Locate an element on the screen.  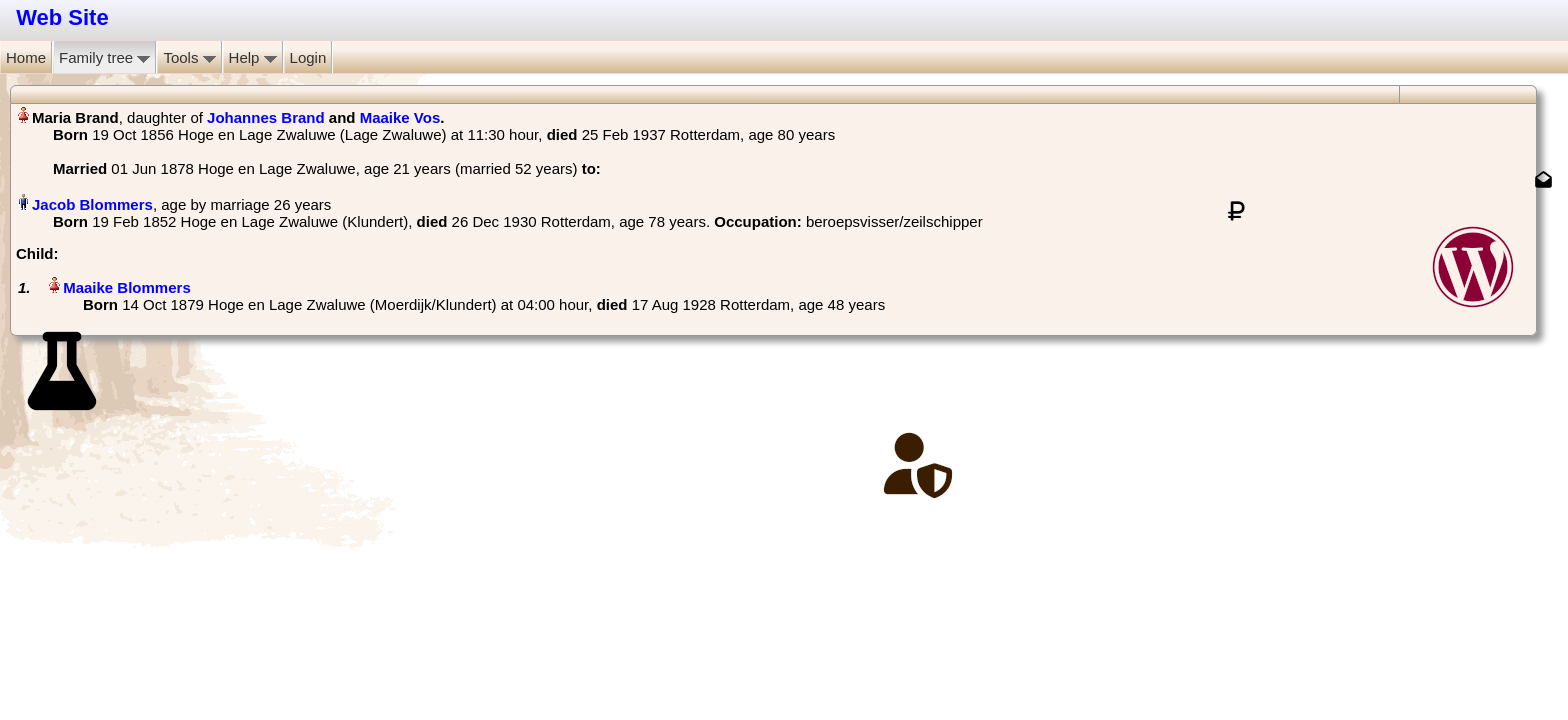
wordpress logo is located at coordinates (1473, 267).